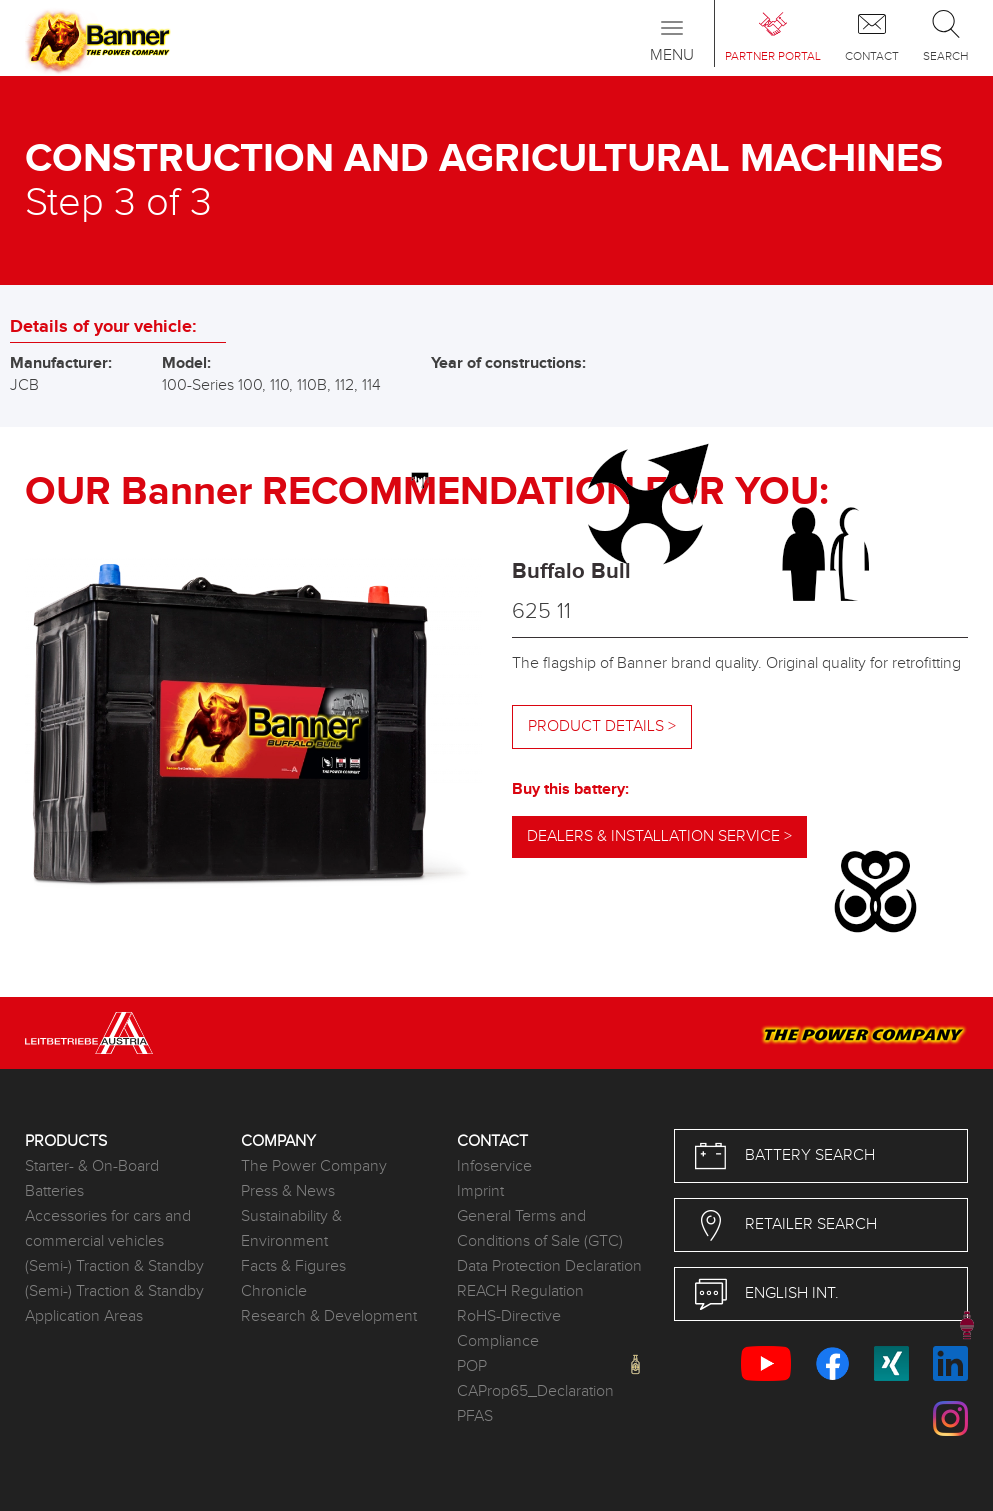 The width and height of the screenshot is (993, 1511). What do you see at coordinates (648, 502) in the screenshot?
I see `select shuriken weapon in game inventory` at bounding box center [648, 502].